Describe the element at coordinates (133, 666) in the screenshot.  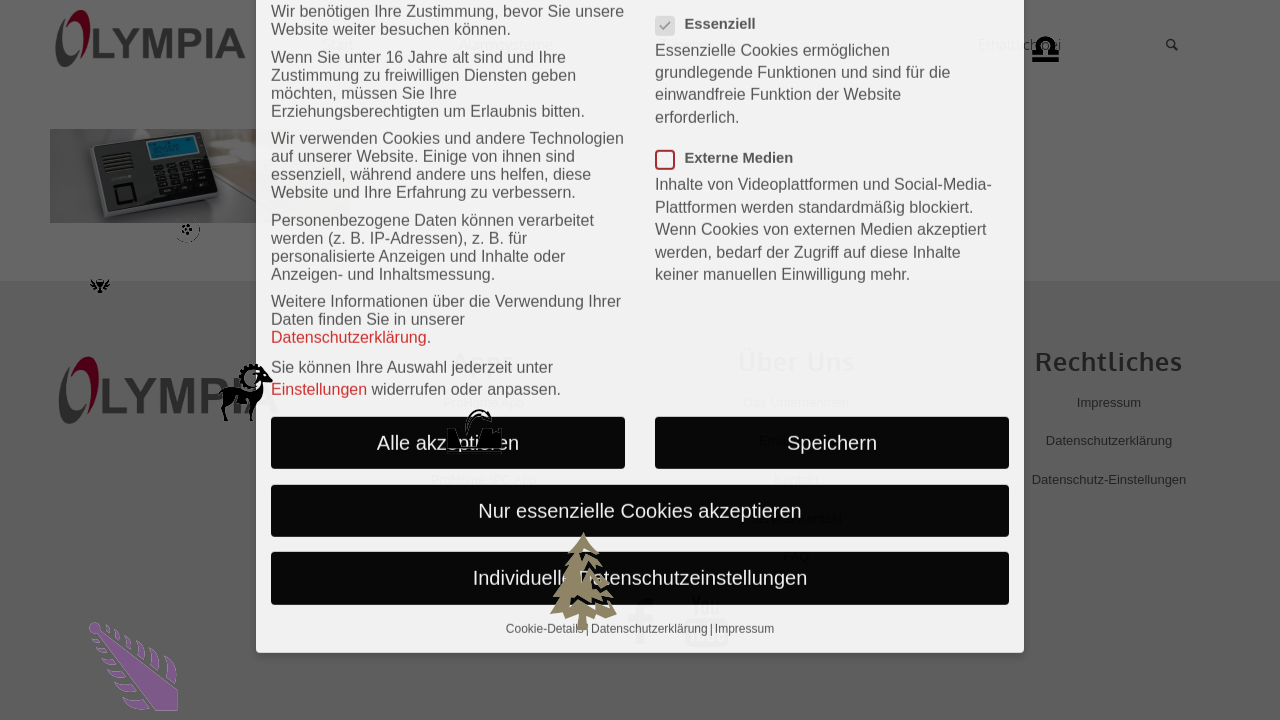
I see `activate beam or energy attack` at that location.